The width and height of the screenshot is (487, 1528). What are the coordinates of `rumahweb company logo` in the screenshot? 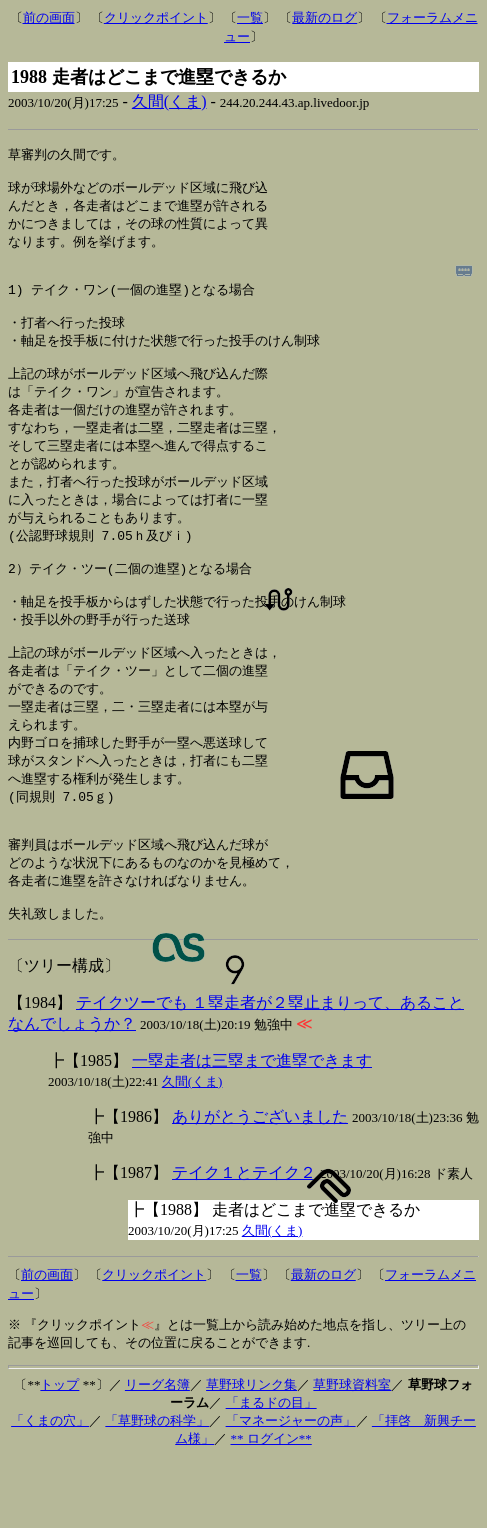 It's located at (329, 1186).